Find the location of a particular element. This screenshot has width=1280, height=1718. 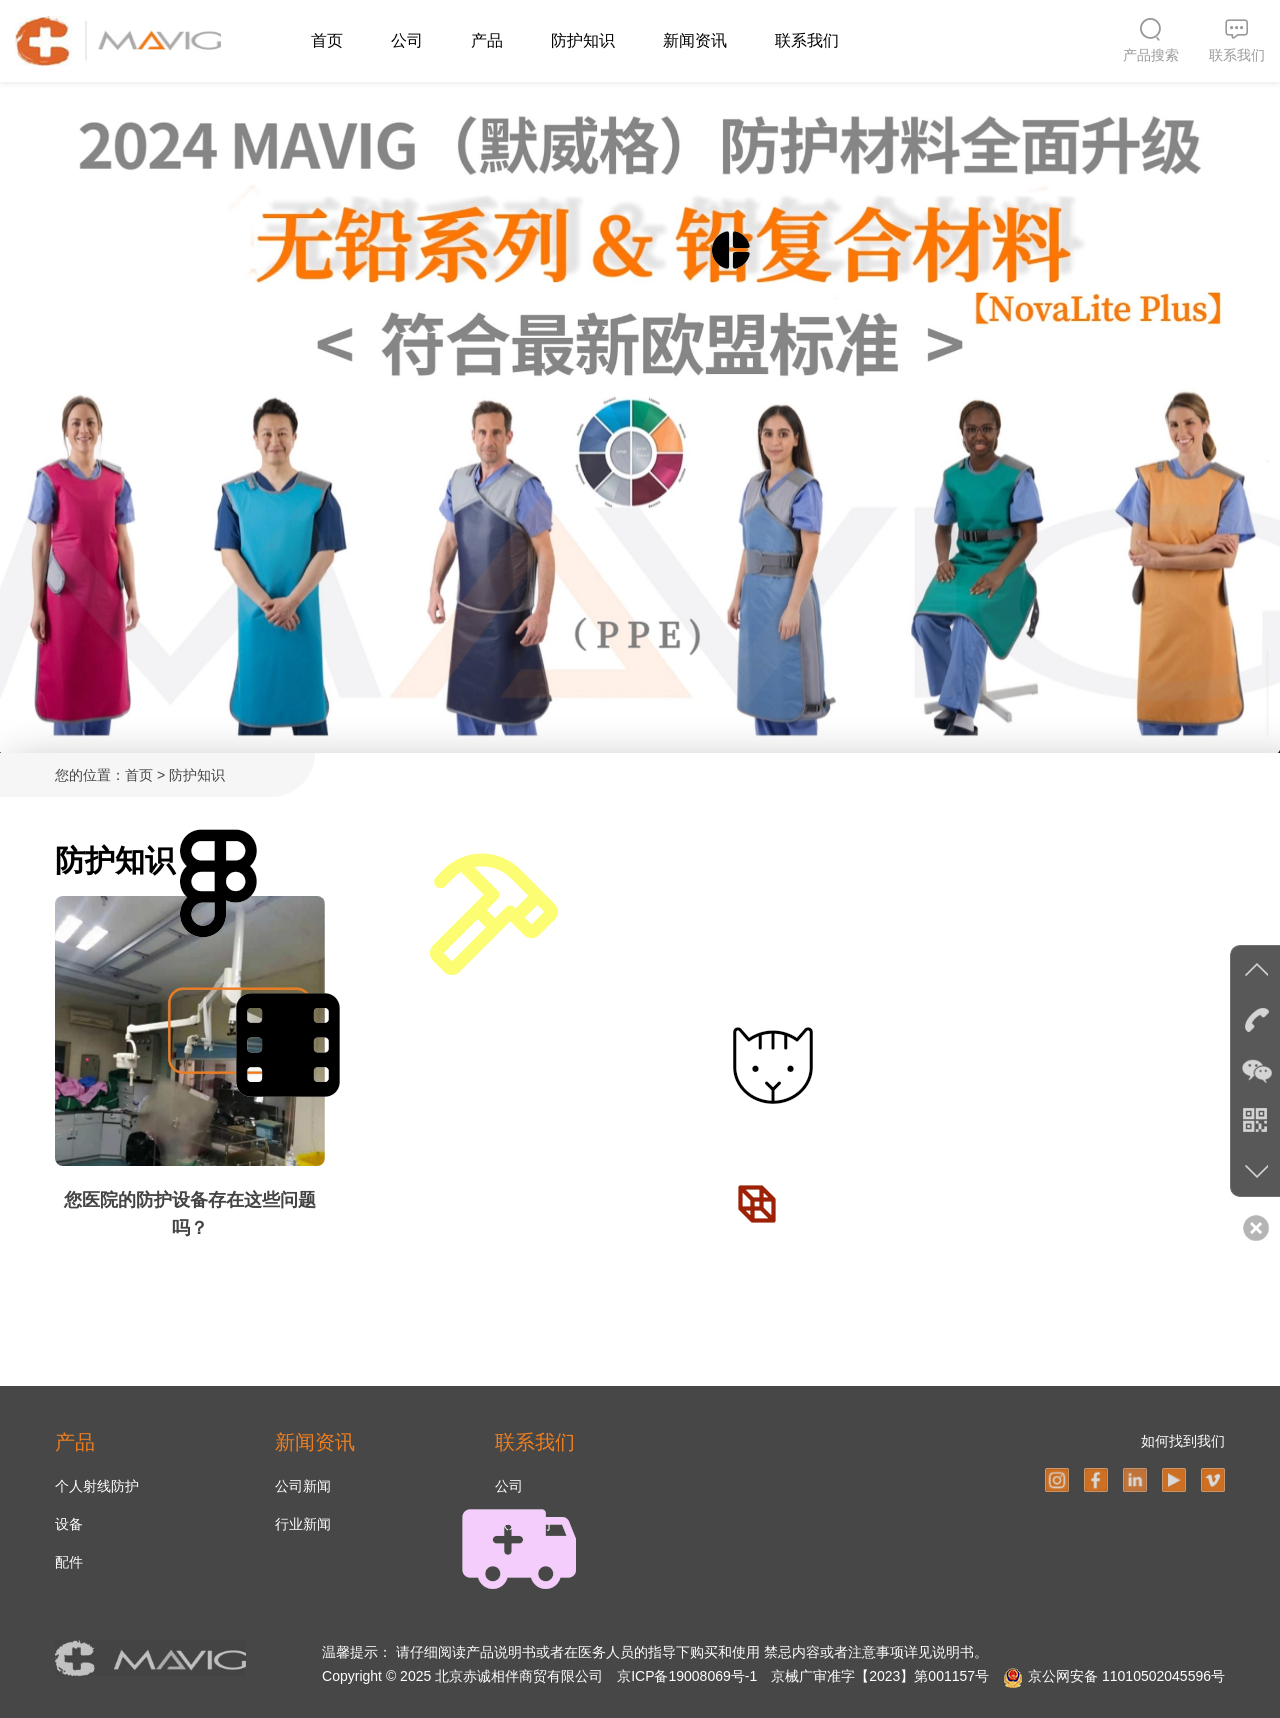

view pet or animal-related content is located at coordinates (773, 1064).